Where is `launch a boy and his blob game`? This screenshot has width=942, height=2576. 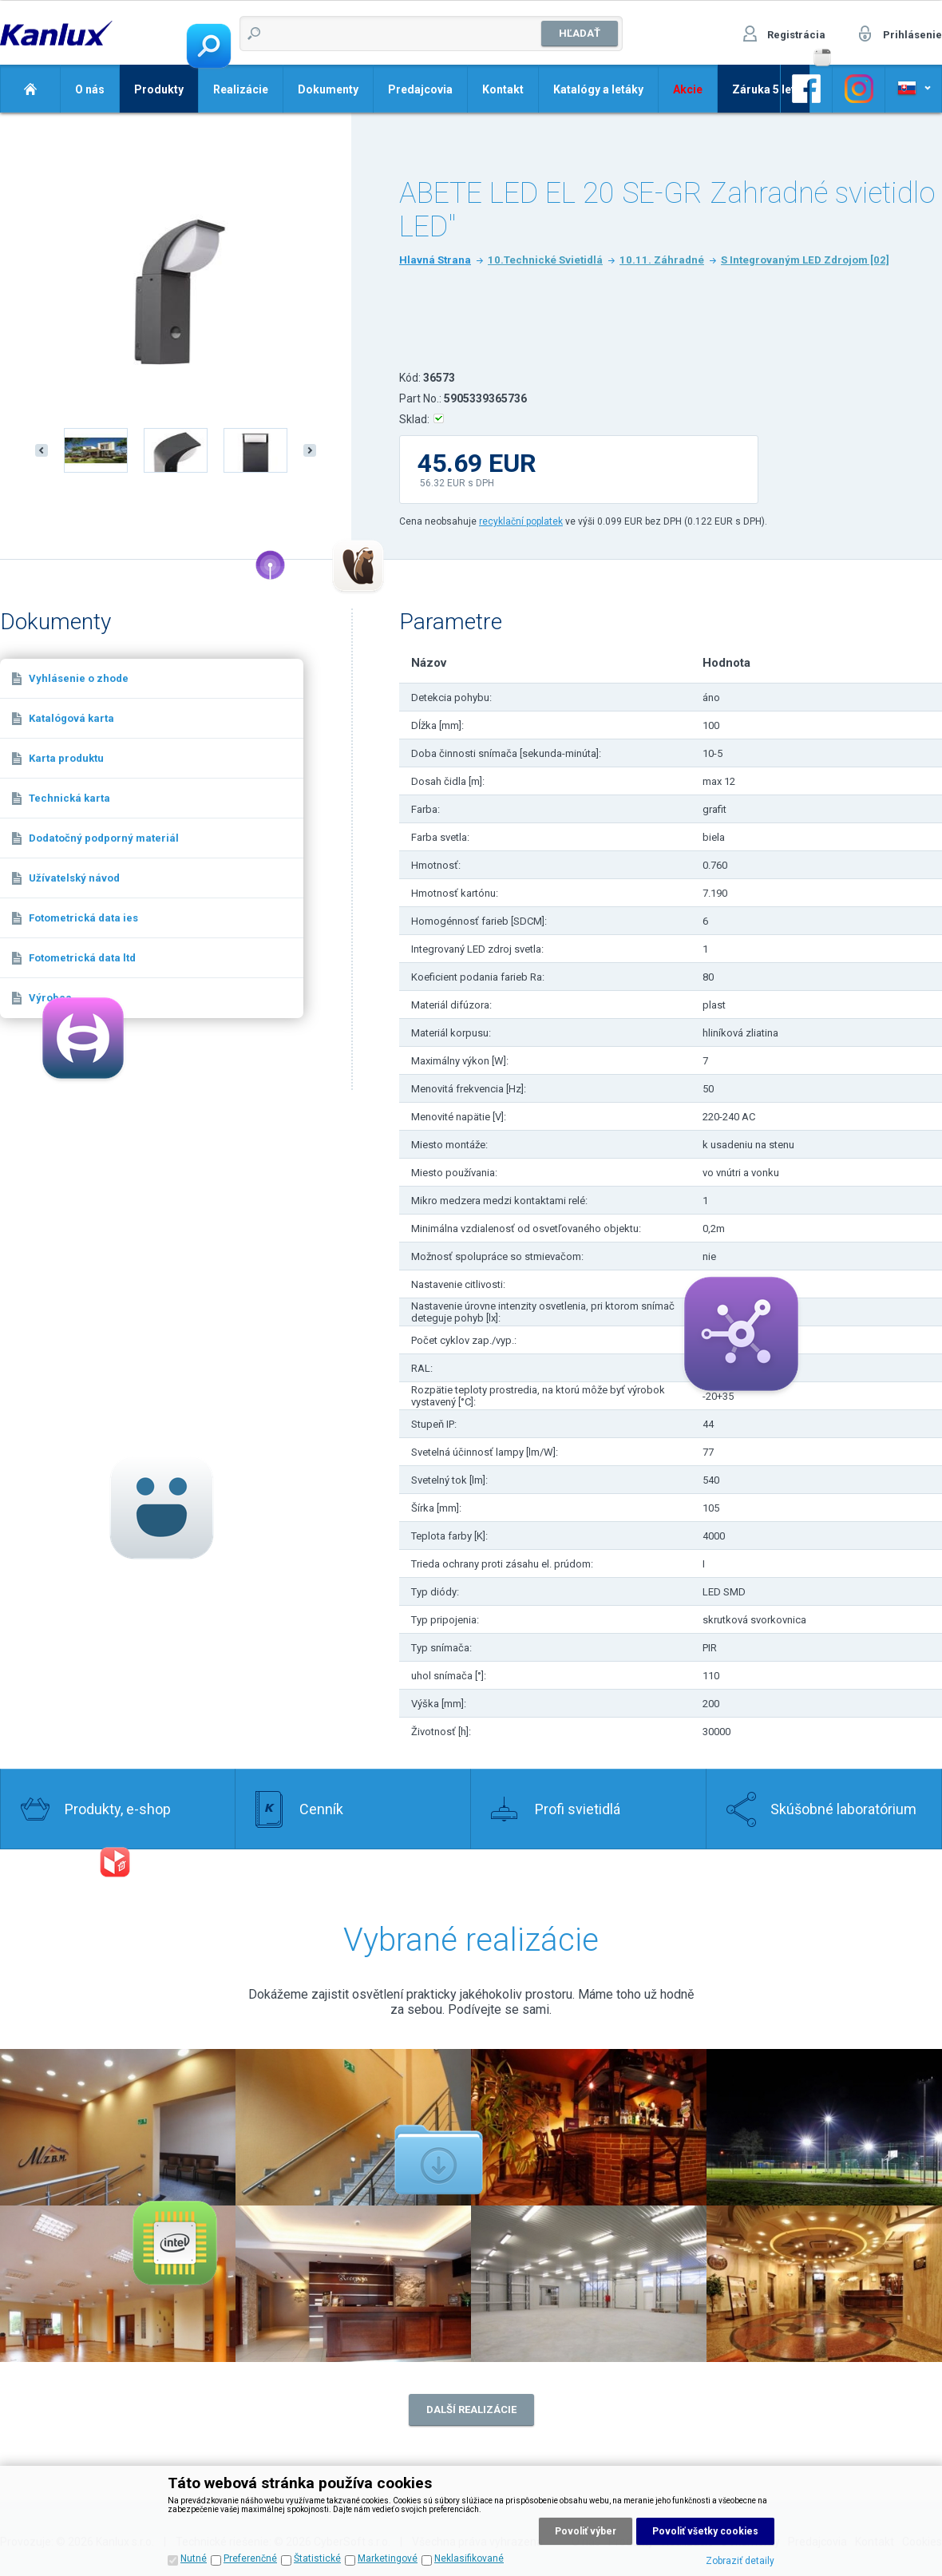 launch a boy and his blob game is located at coordinates (161, 1507).